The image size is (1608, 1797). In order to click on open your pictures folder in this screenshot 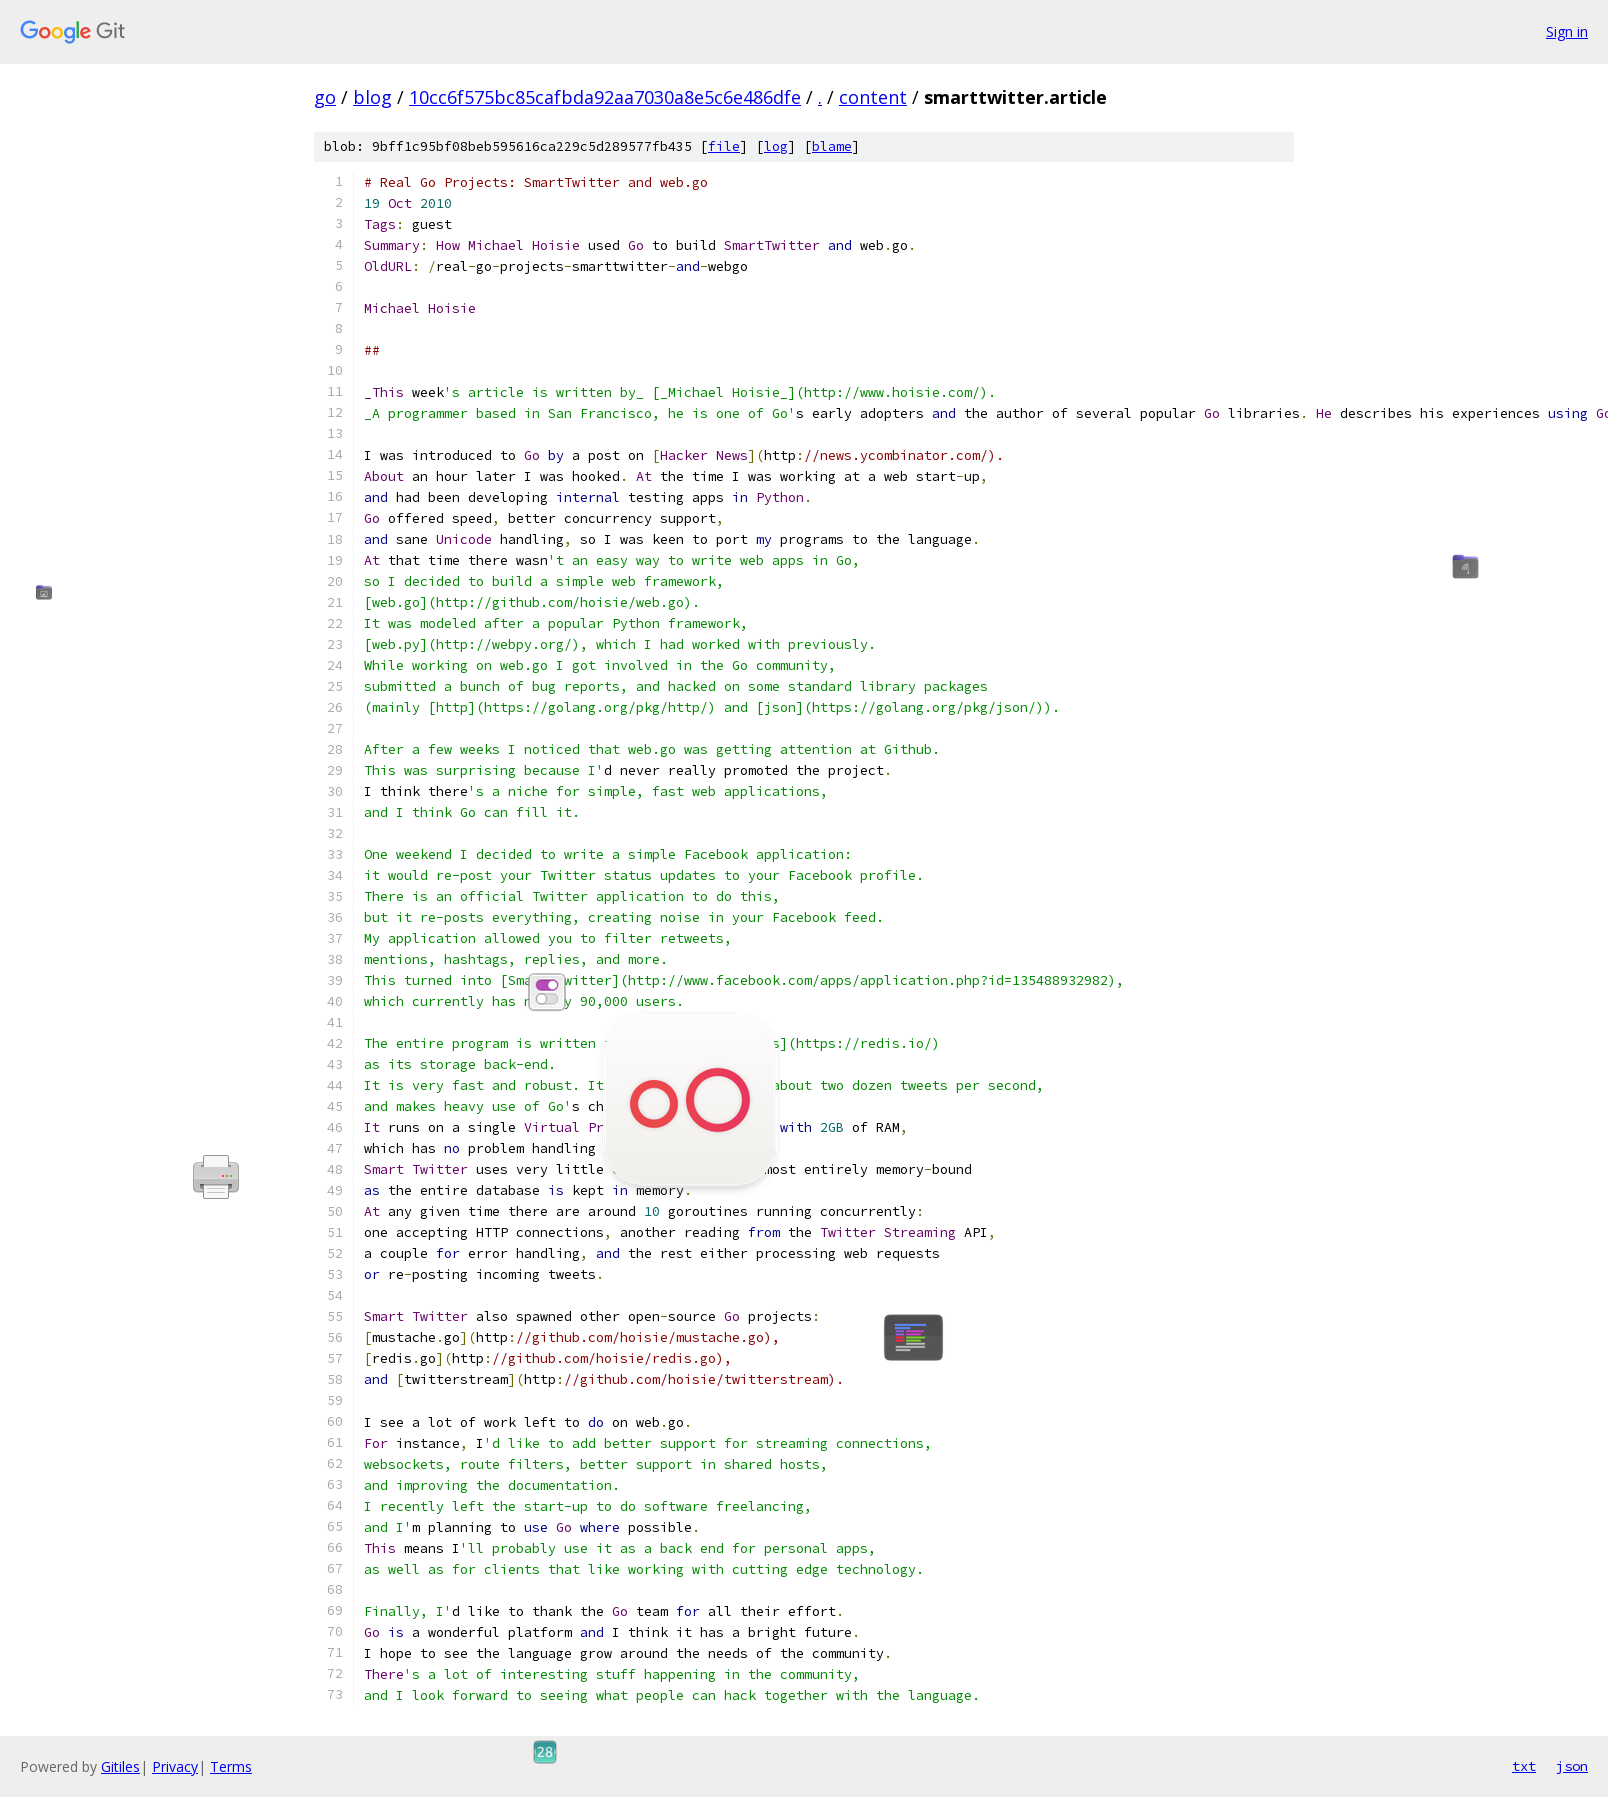, I will do `click(44, 592)`.